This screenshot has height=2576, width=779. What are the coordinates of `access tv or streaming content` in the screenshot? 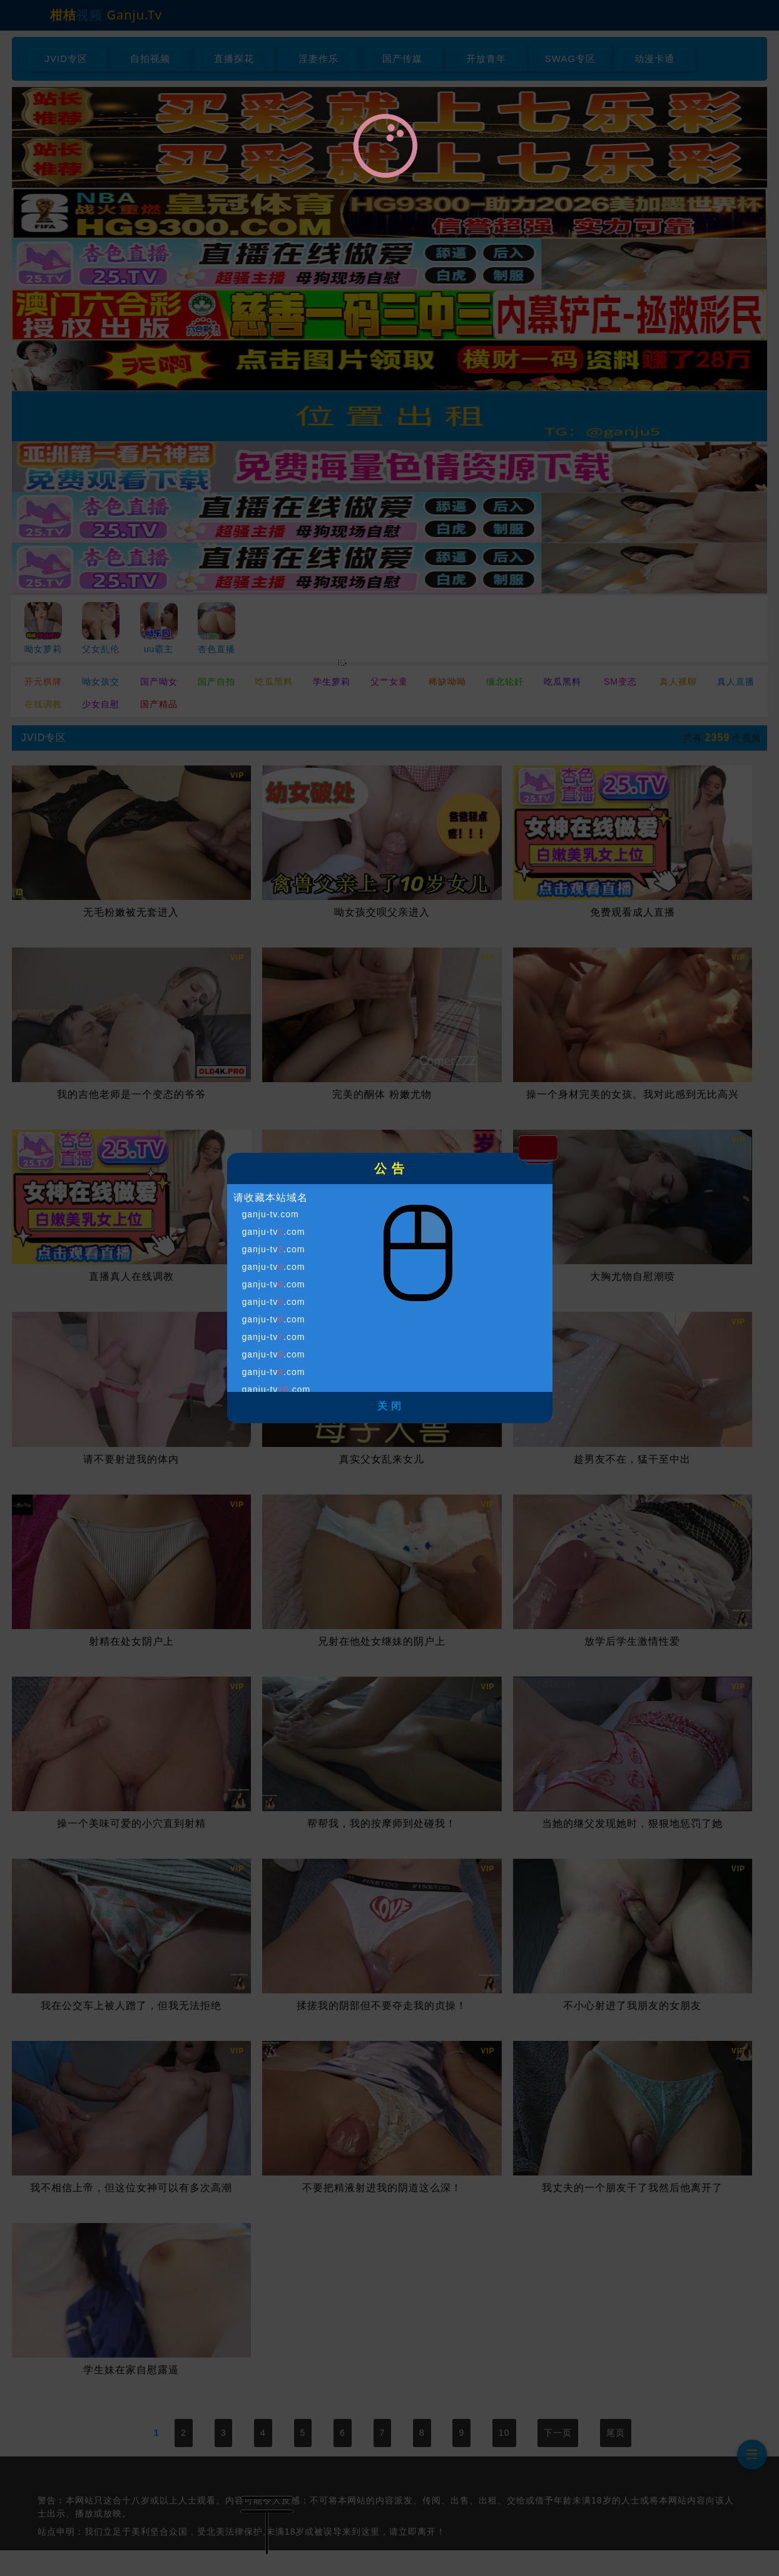 It's located at (538, 1150).